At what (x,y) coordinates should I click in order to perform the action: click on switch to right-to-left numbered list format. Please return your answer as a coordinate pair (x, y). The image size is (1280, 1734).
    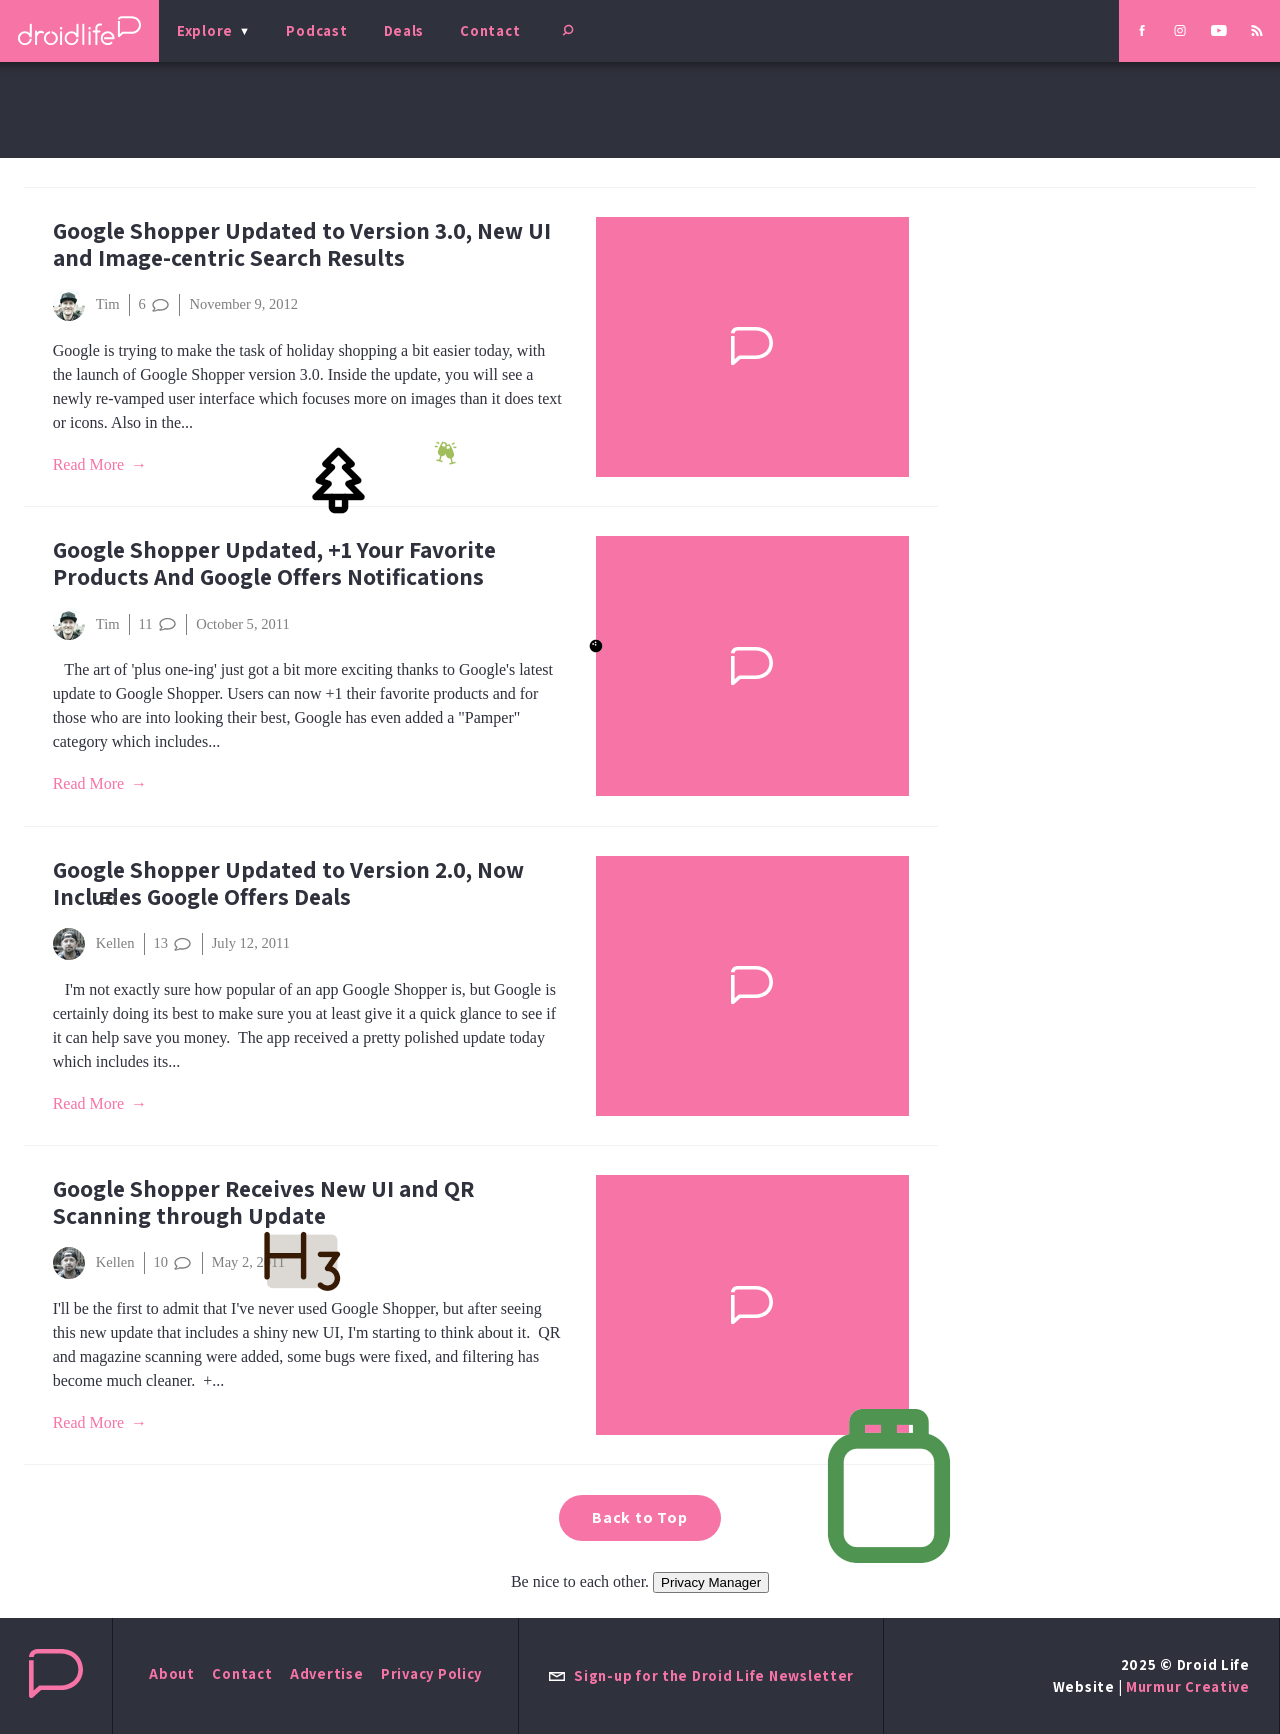
    Looking at the image, I should click on (109, 898).